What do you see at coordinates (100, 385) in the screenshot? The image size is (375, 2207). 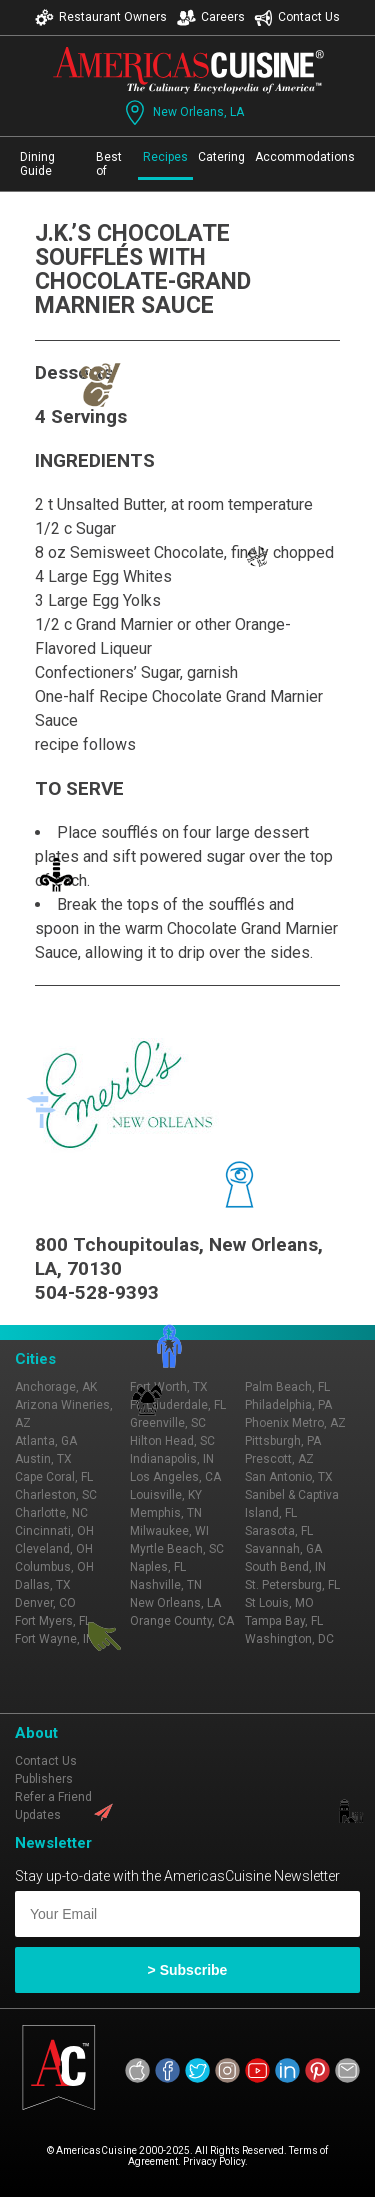 I see `koala character or mascot icon` at bounding box center [100, 385].